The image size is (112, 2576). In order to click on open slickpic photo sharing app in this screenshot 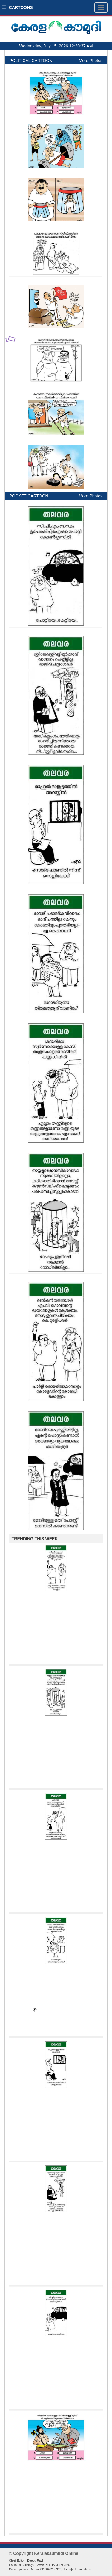, I will do `click(10, 339)`.